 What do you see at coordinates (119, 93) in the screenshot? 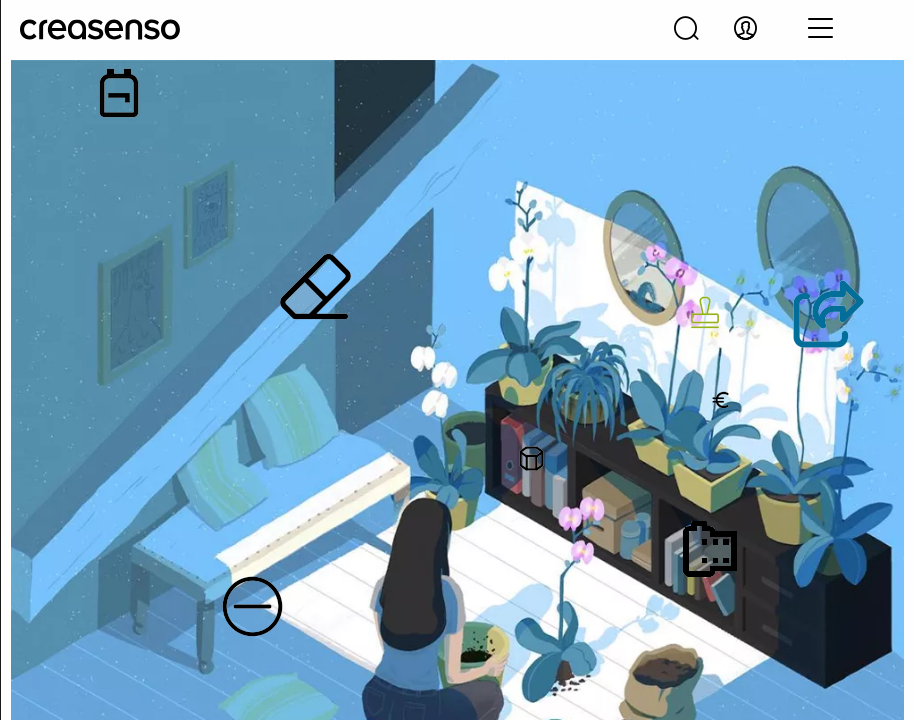
I see `access your backpack or inventory` at bounding box center [119, 93].